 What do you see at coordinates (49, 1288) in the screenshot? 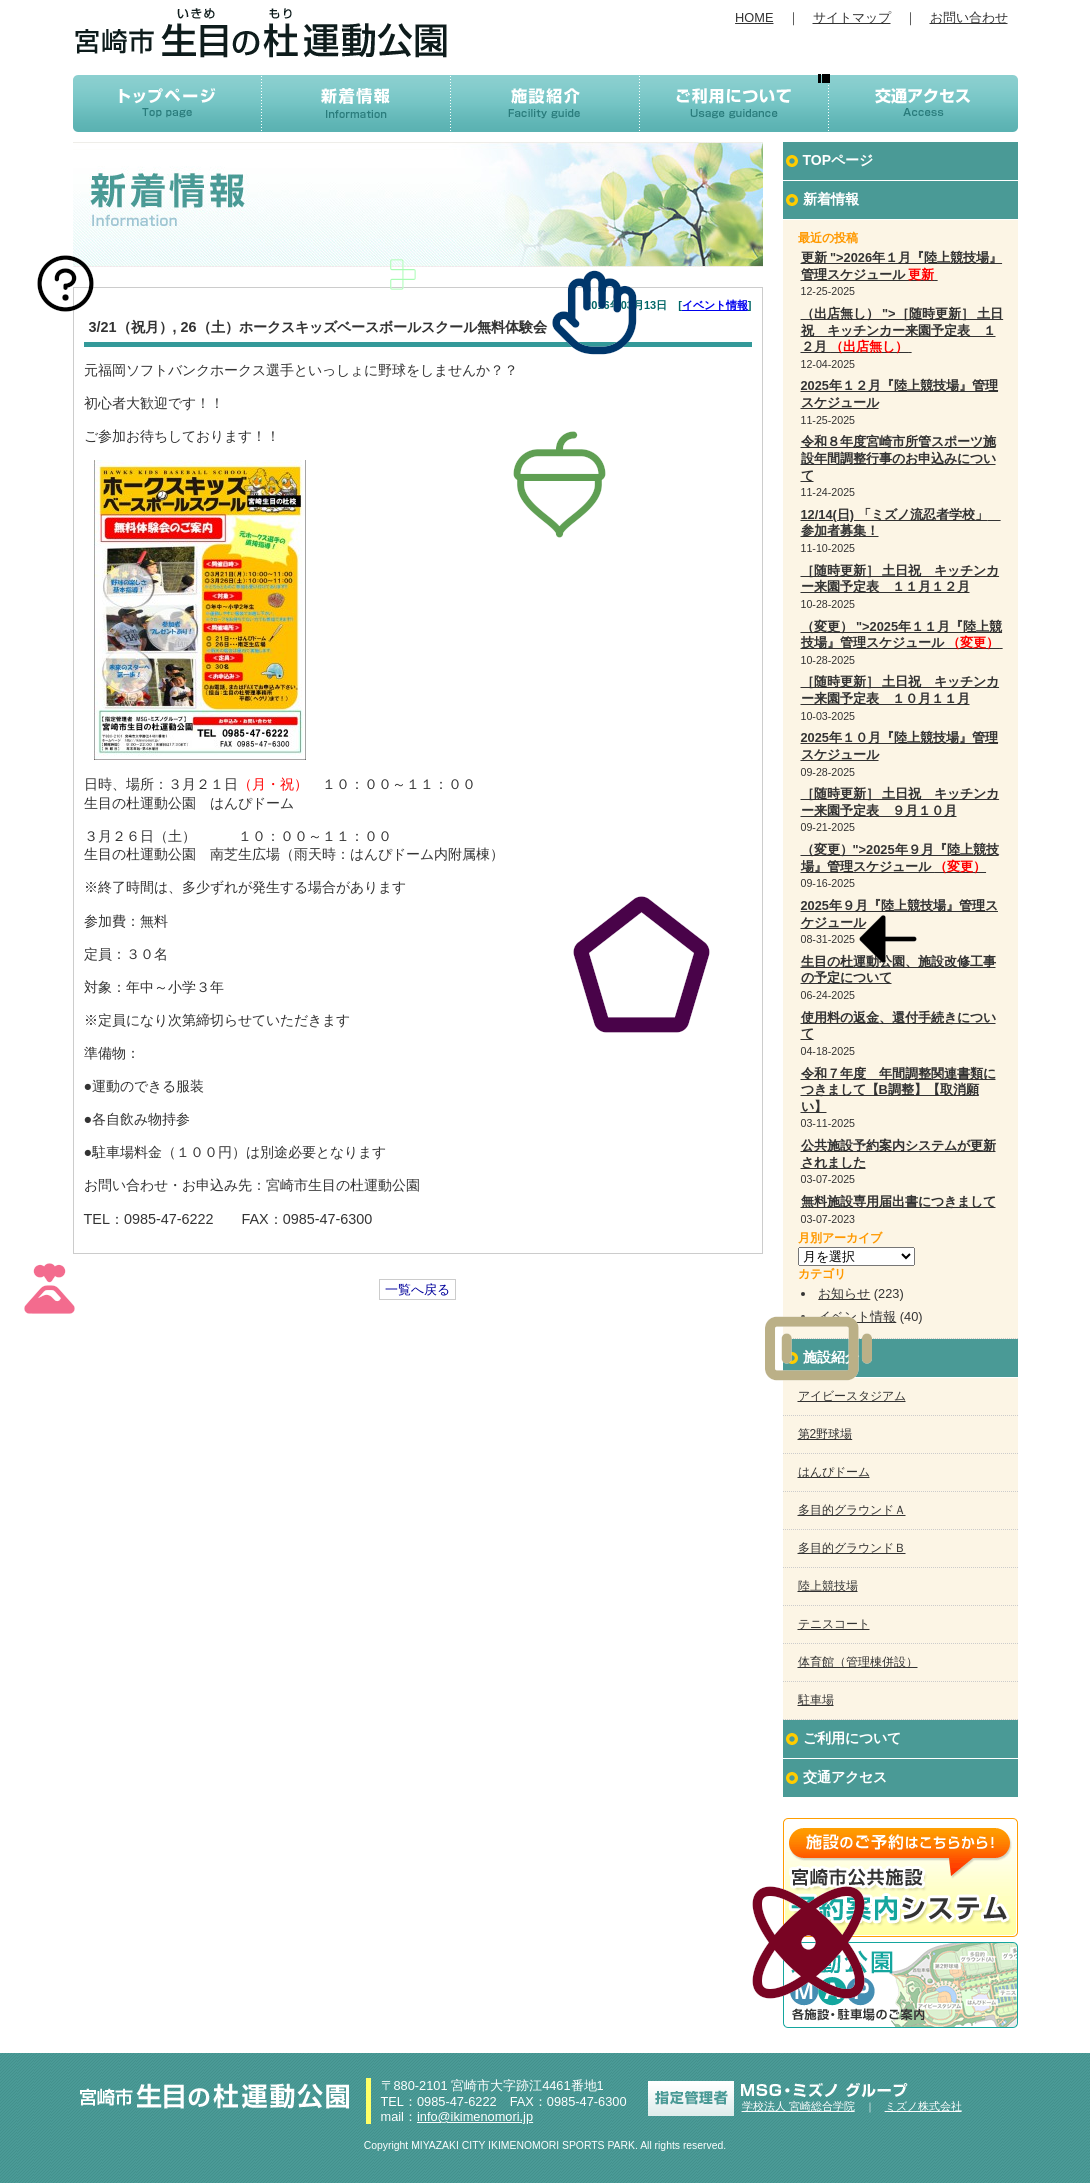
I see `indicates volcanic or geothermal activity` at bounding box center [49, 1288].